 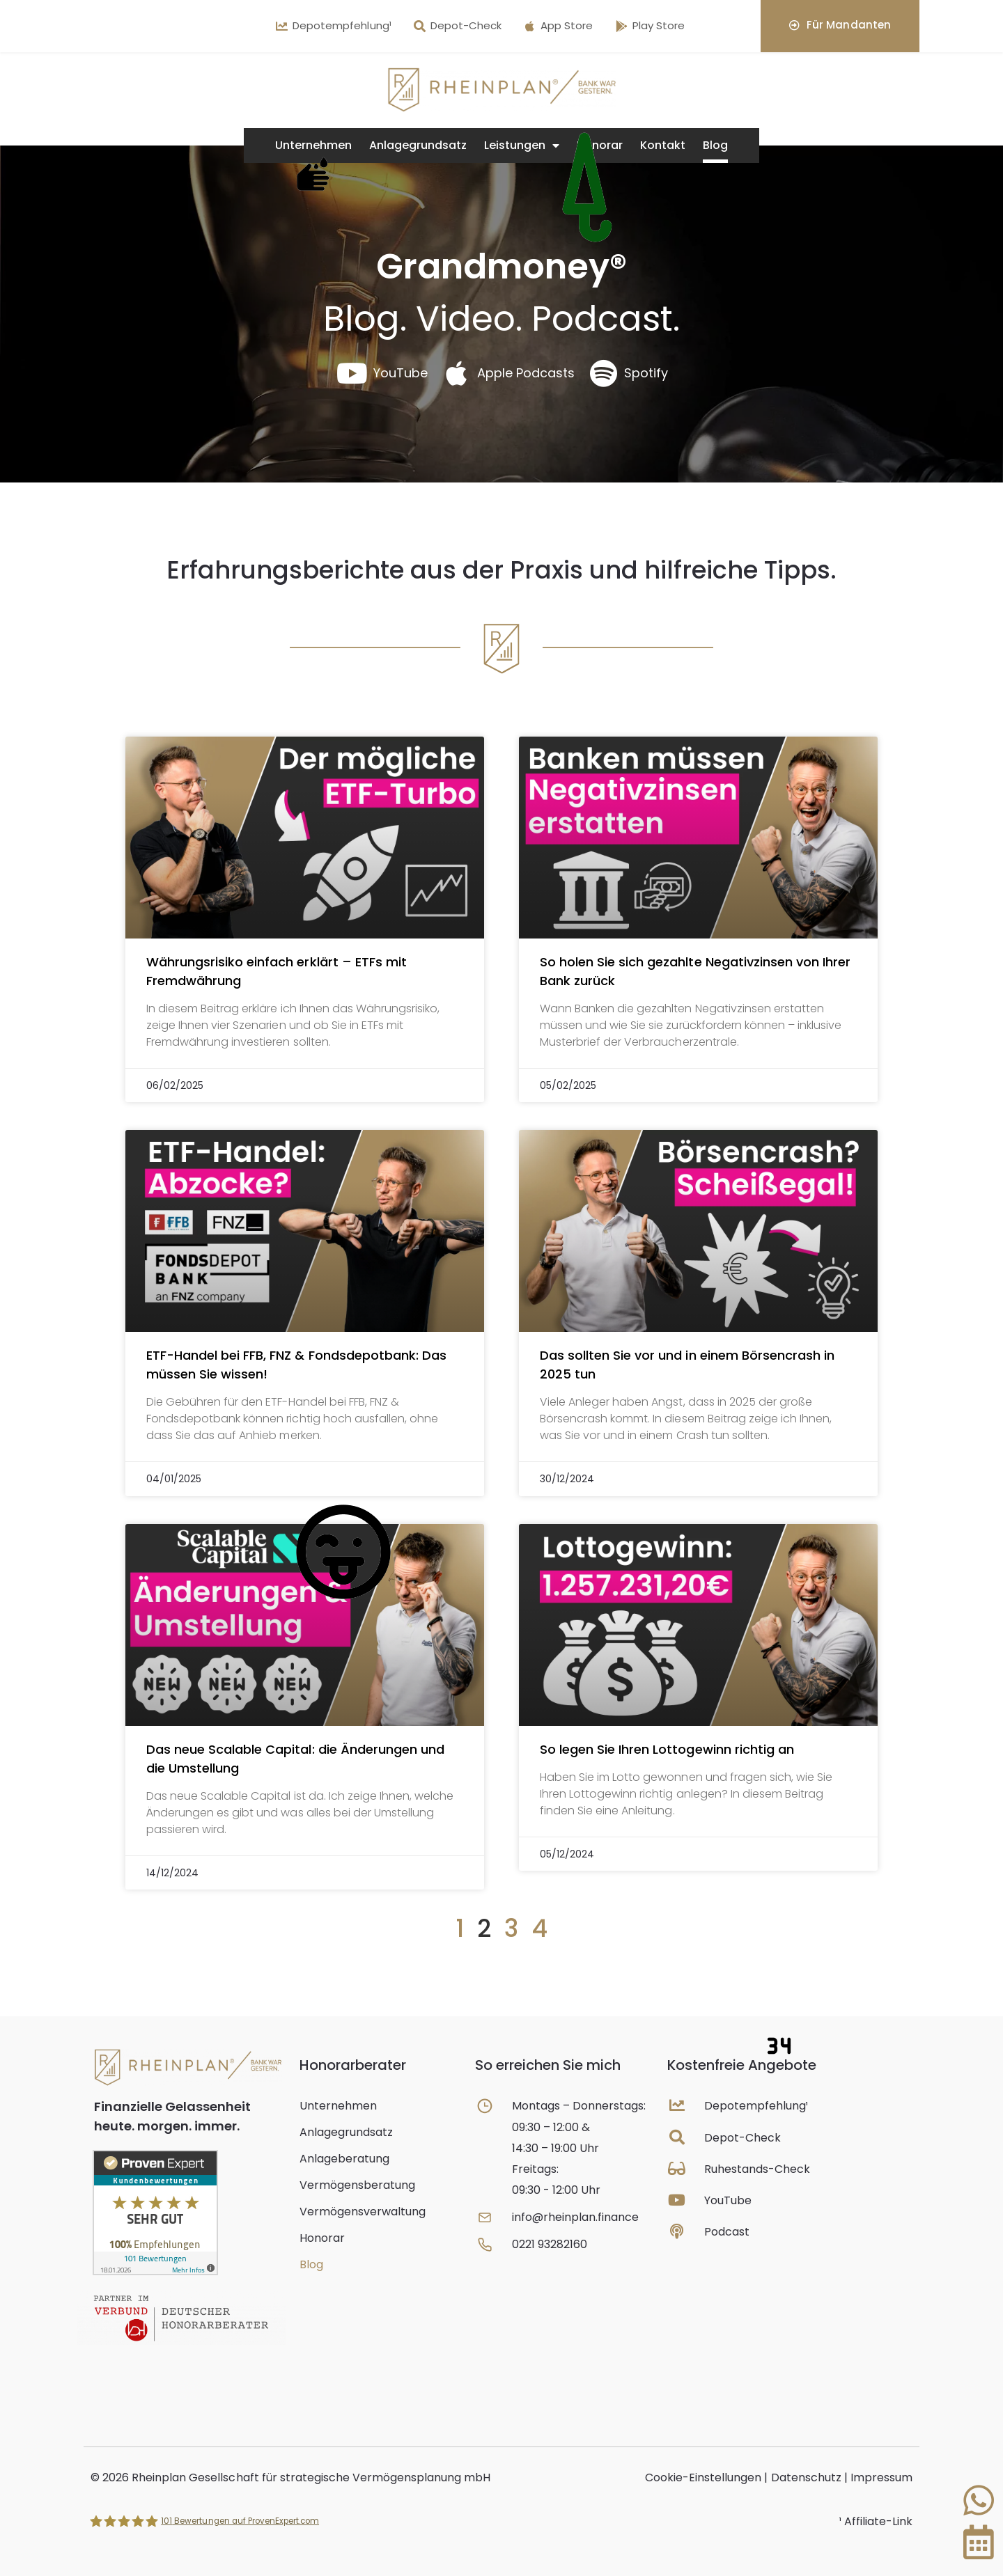 What do you see at coordinates (343, 1552) in the screenshot?
I see `add a playful or joking tone to a message` at bounding box center [343, 1552].